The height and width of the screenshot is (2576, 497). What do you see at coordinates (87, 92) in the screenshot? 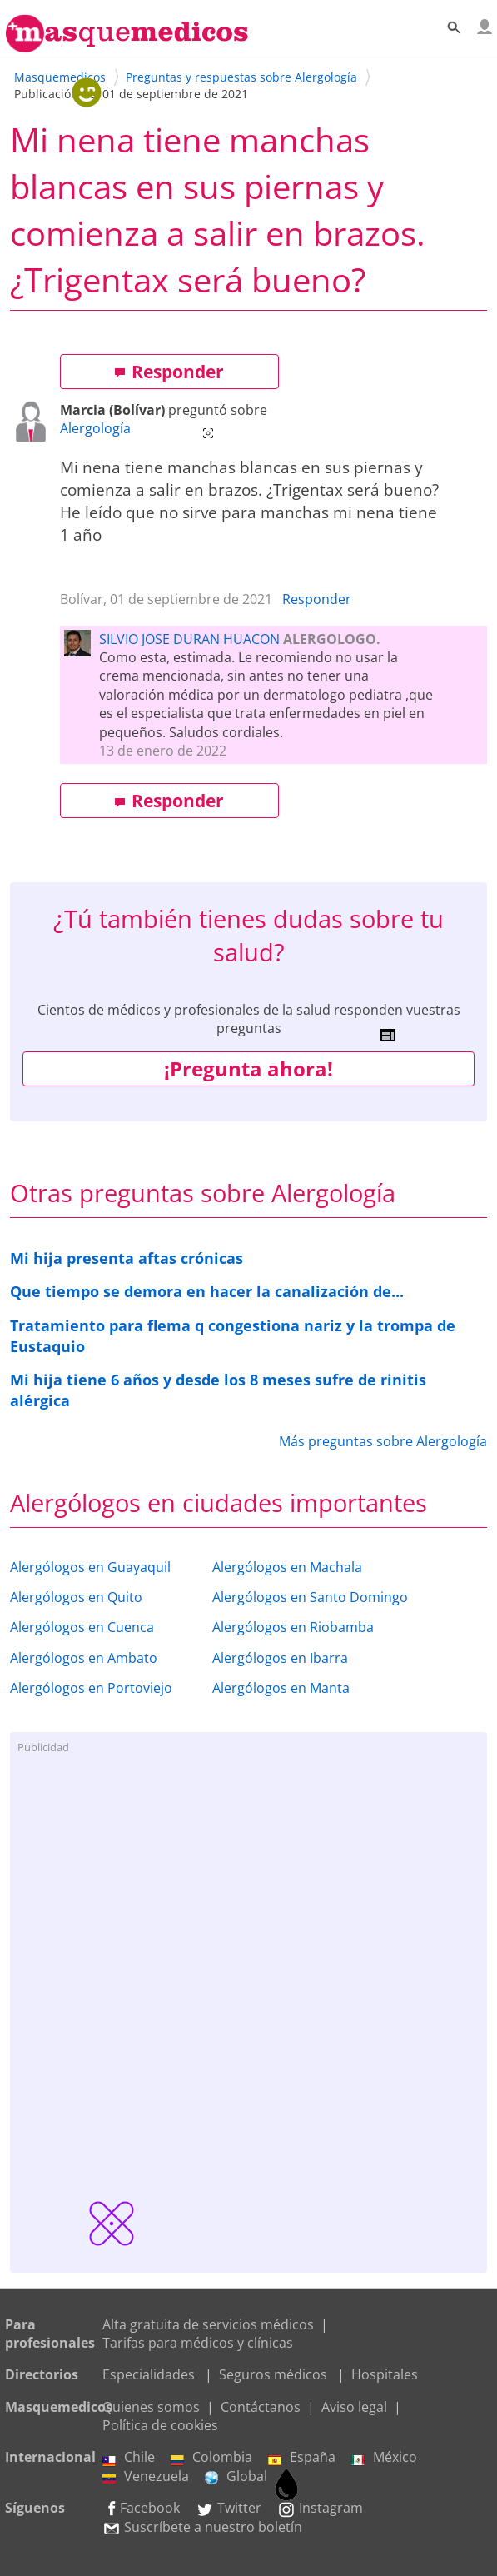
I see `insert a winking emoji or emoticon` at bounding box center [87, 92].